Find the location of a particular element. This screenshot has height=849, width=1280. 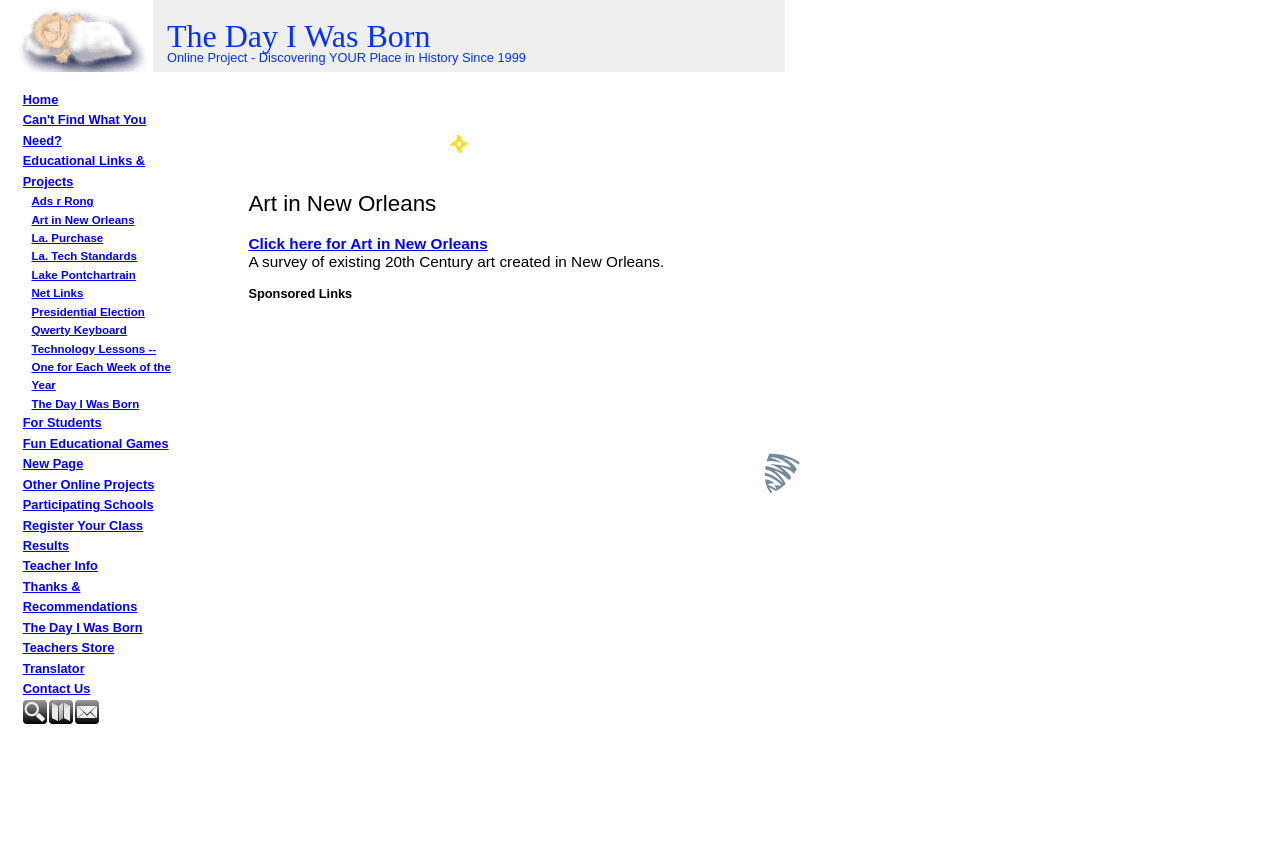

equip zebra-patterned shield armor is located at coordinates (781, 473).